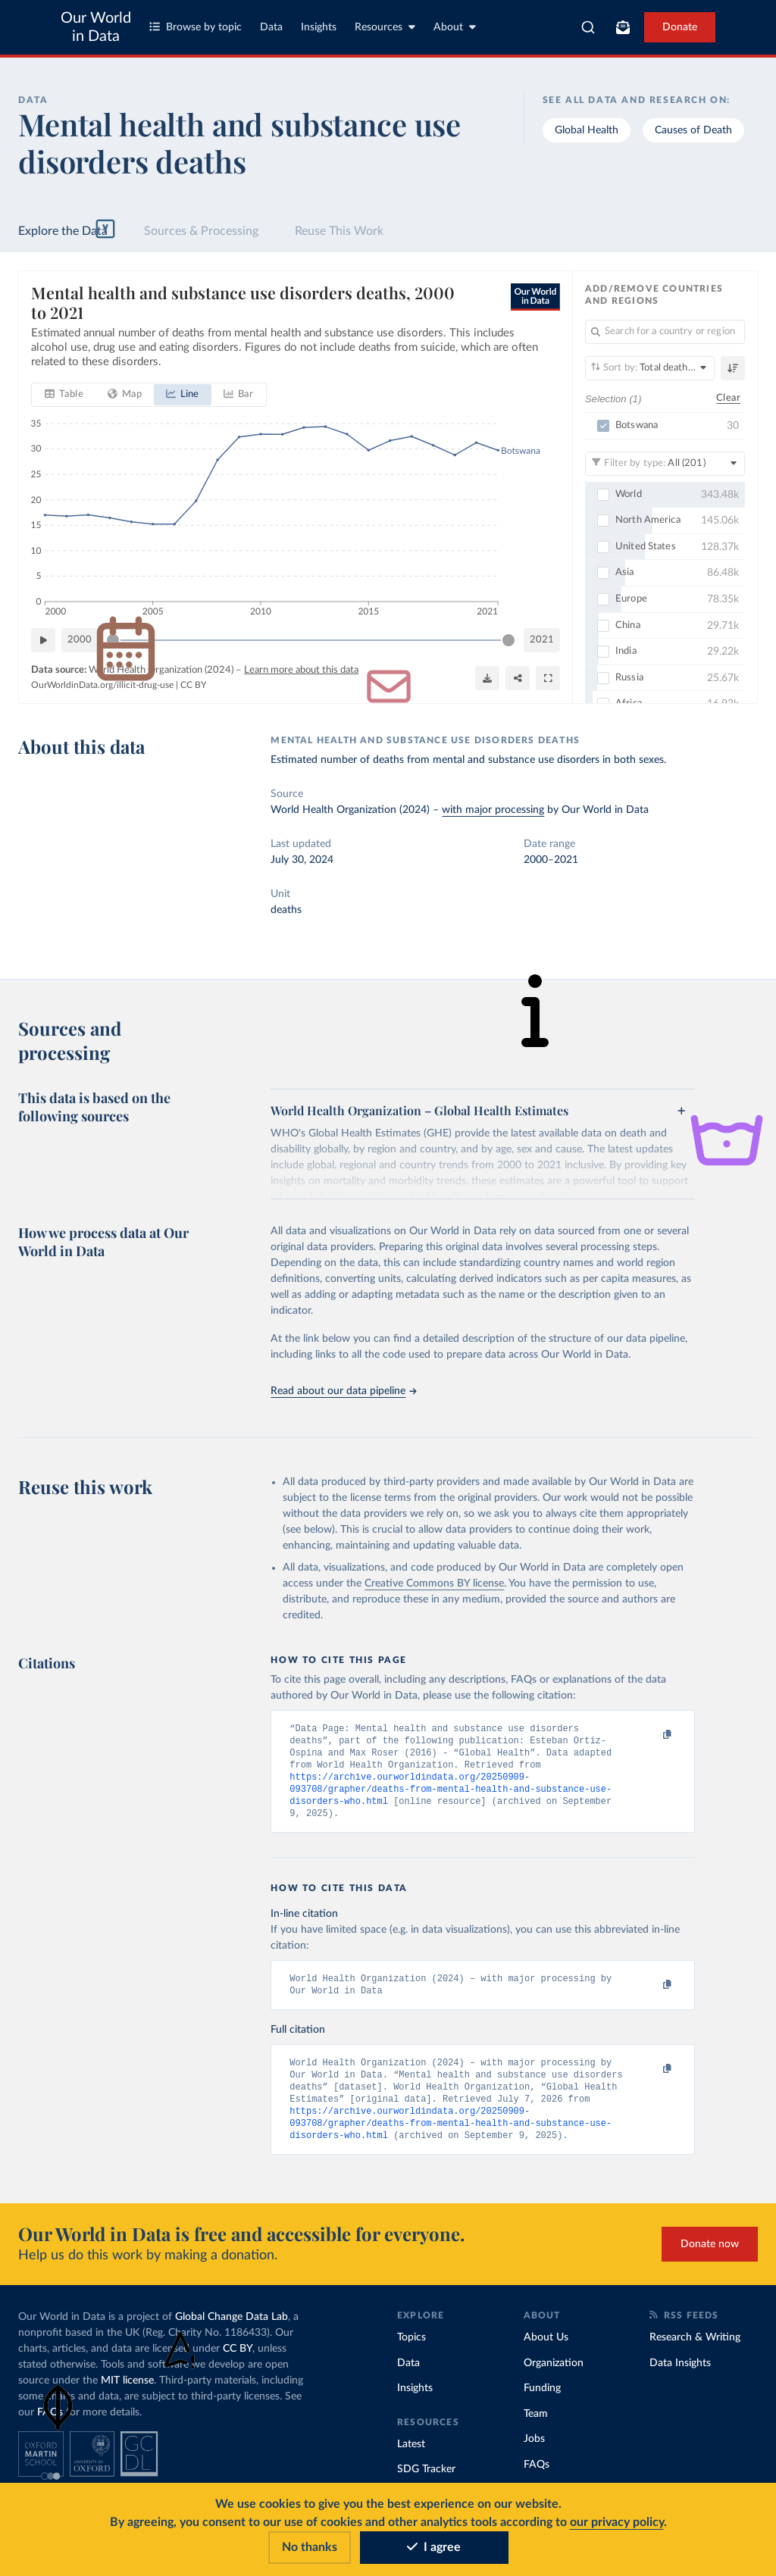  What do you see at coordinates (535, 1011) in the screenshot?
I see `view more information about this item` at bounding box center [535, 1011].